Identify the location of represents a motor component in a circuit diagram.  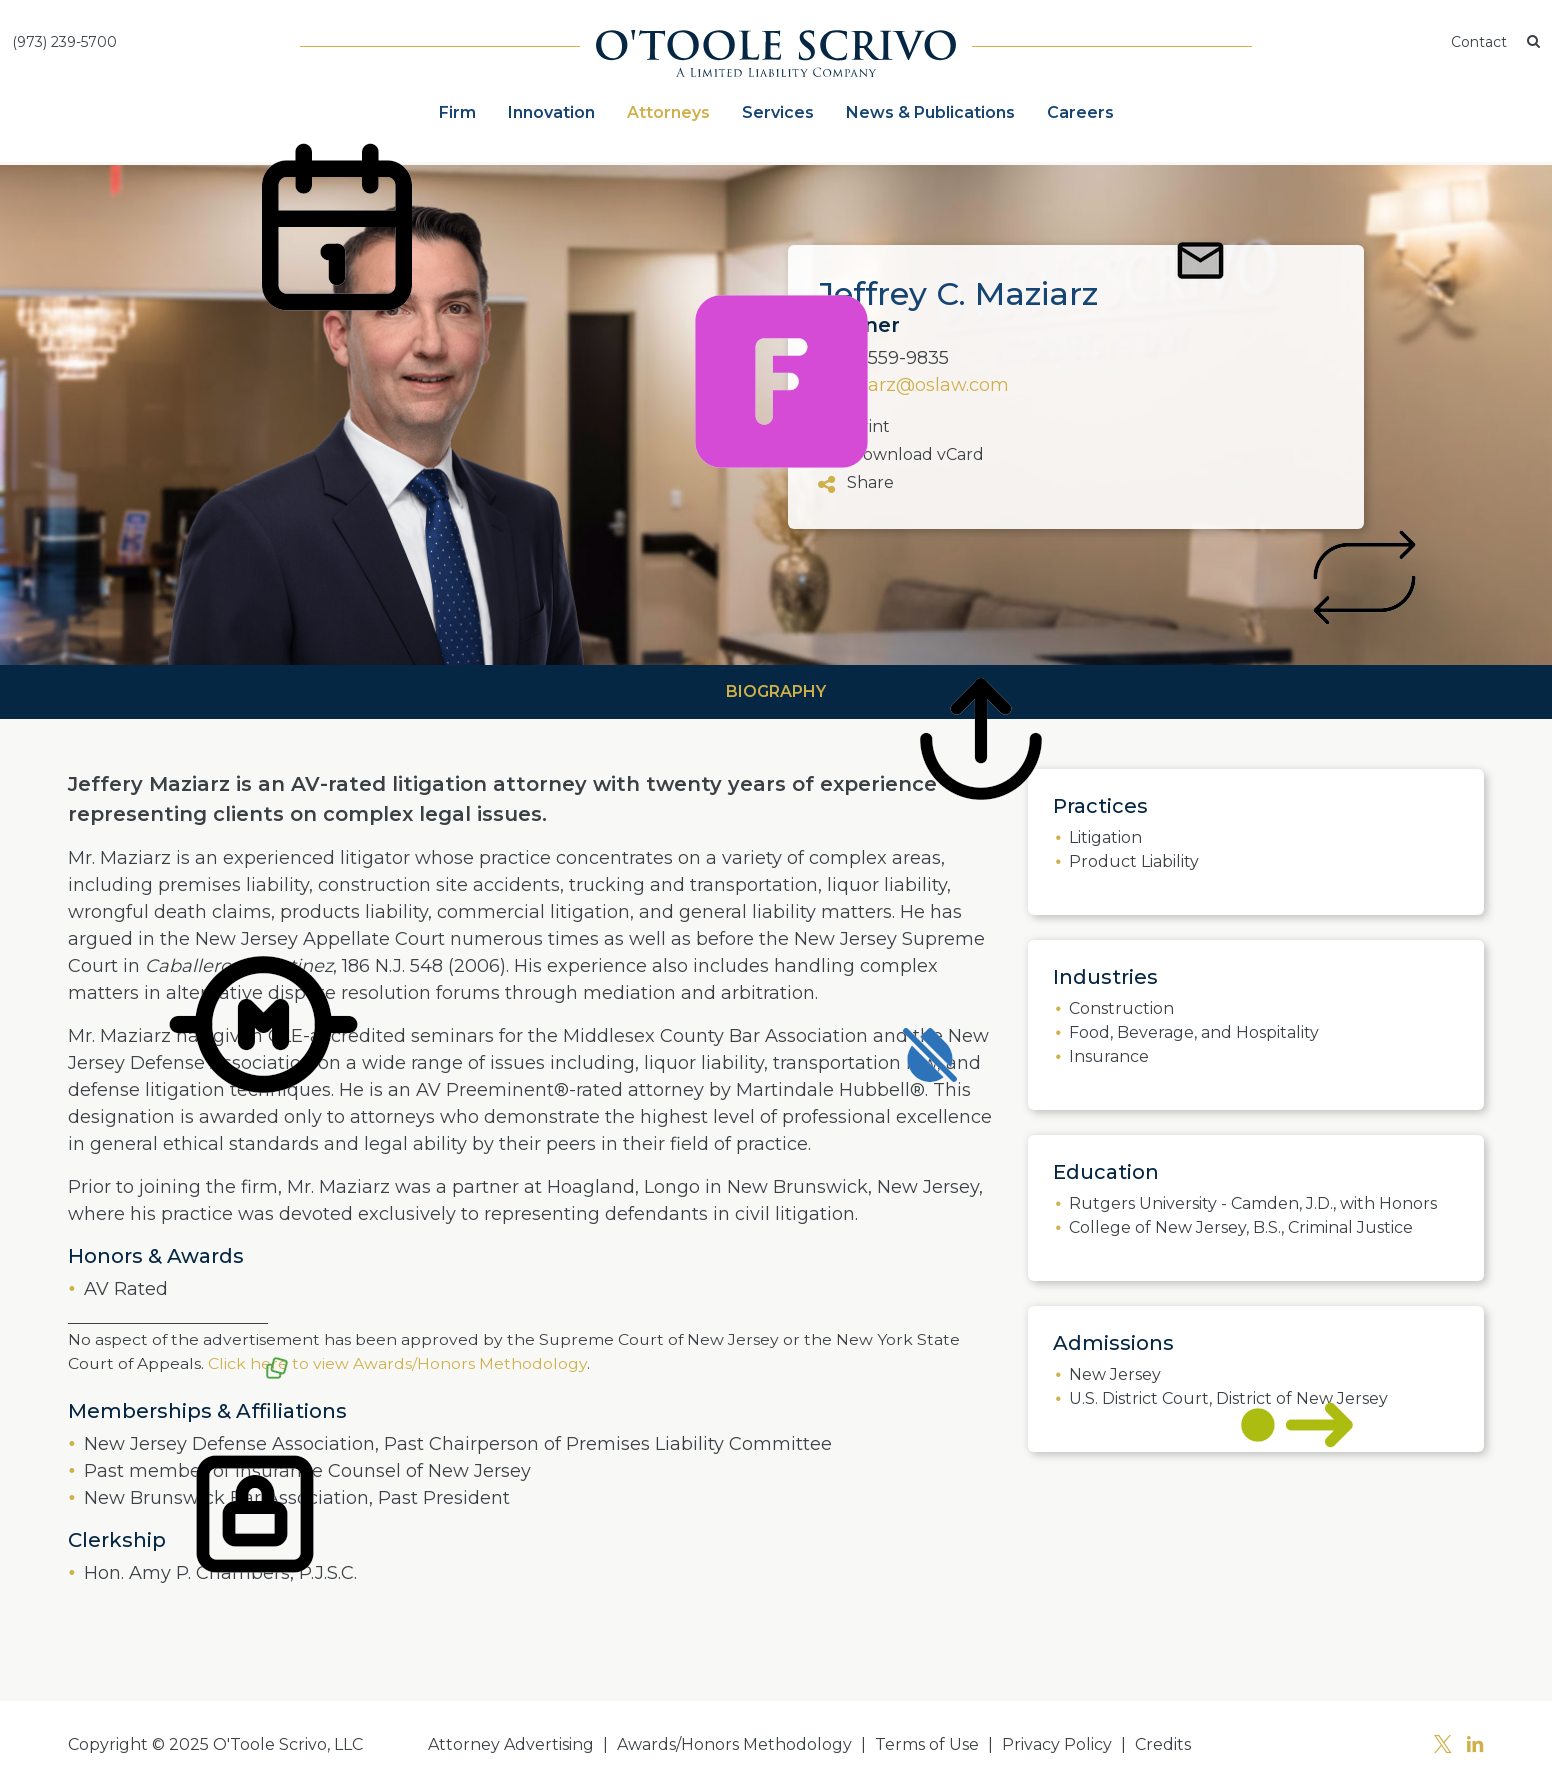
(263, 1024).